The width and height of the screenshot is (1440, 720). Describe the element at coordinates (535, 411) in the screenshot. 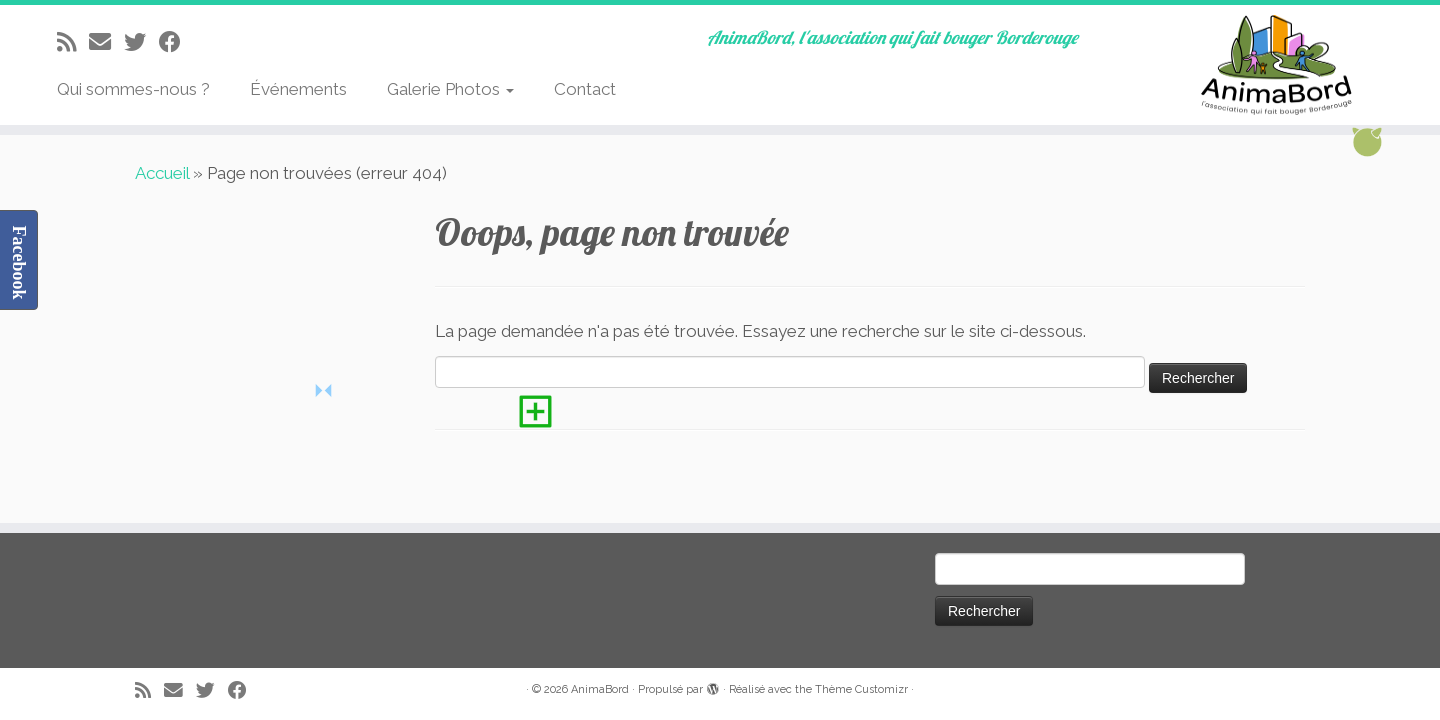

I see `add a new item or create new content` at that location.